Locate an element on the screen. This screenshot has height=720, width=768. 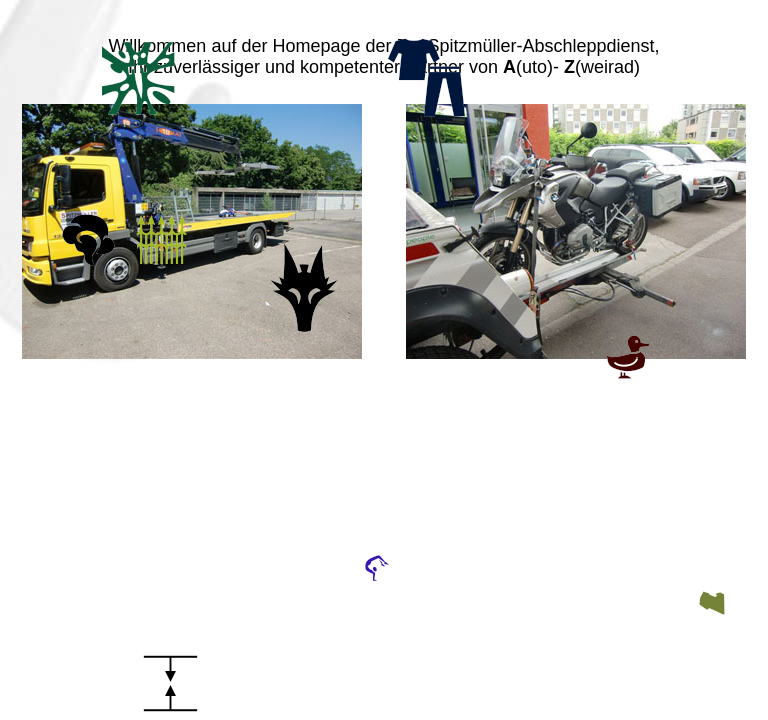
fox character or animal companion icon is located at coordinates (305, 287).